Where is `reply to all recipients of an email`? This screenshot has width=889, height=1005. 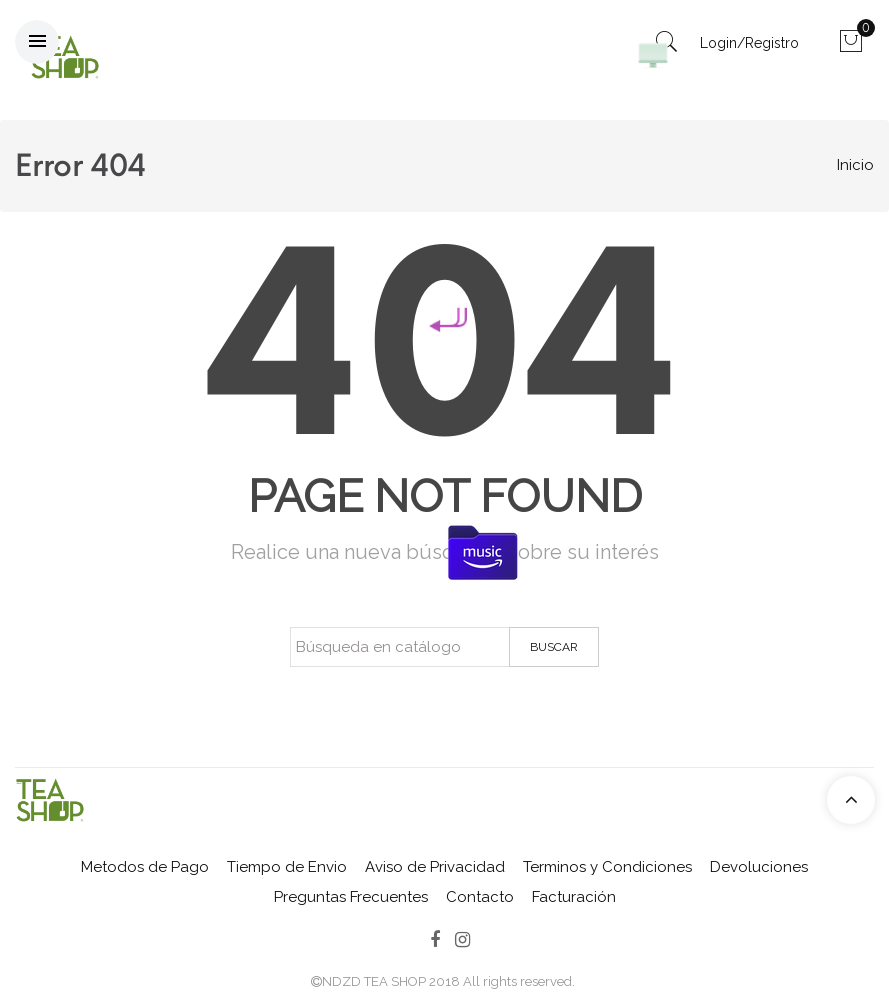
reply to all recipients of an email is located at coordinates (447, 317).